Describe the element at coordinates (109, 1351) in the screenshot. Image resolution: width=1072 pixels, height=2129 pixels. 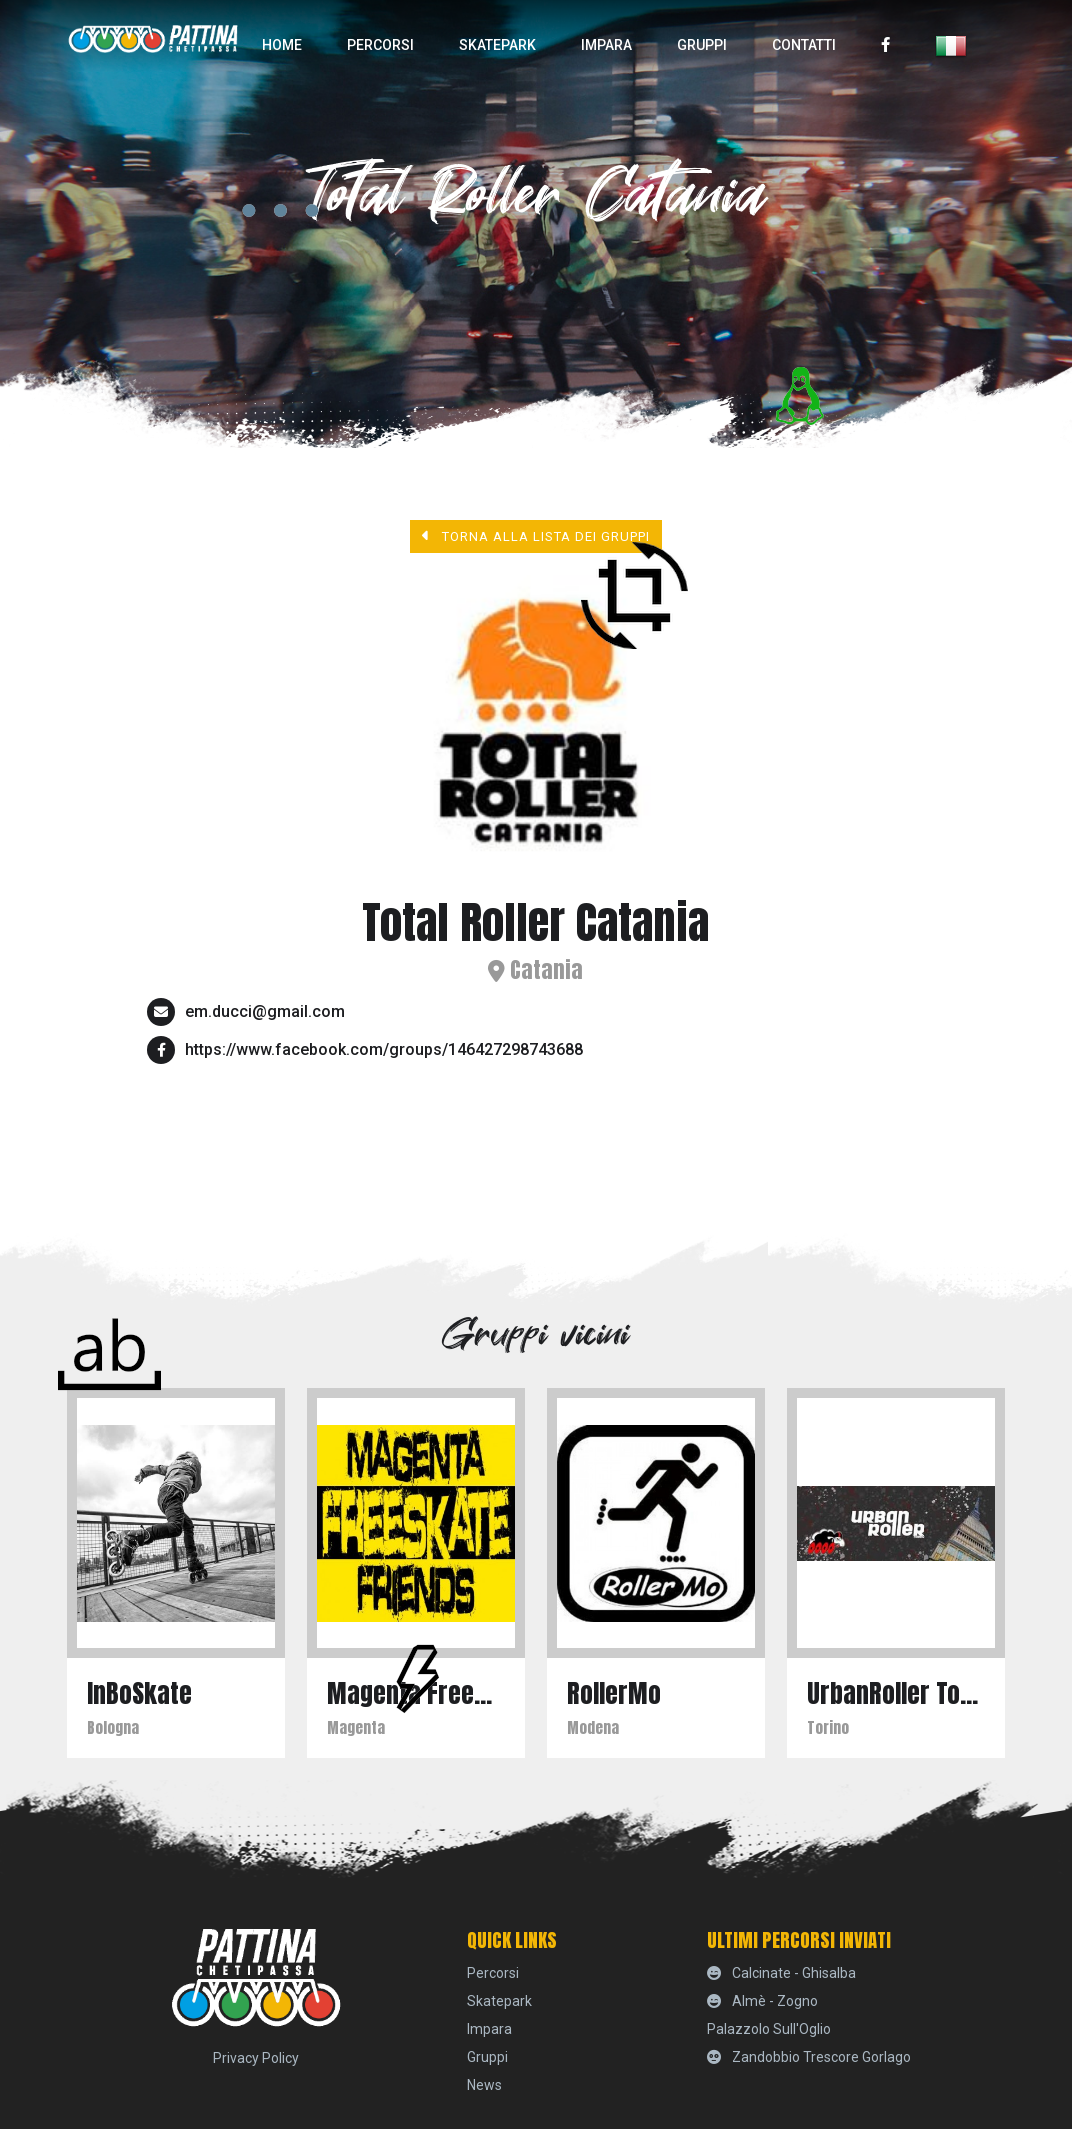
I see `toggle whole word search matching` at that location.